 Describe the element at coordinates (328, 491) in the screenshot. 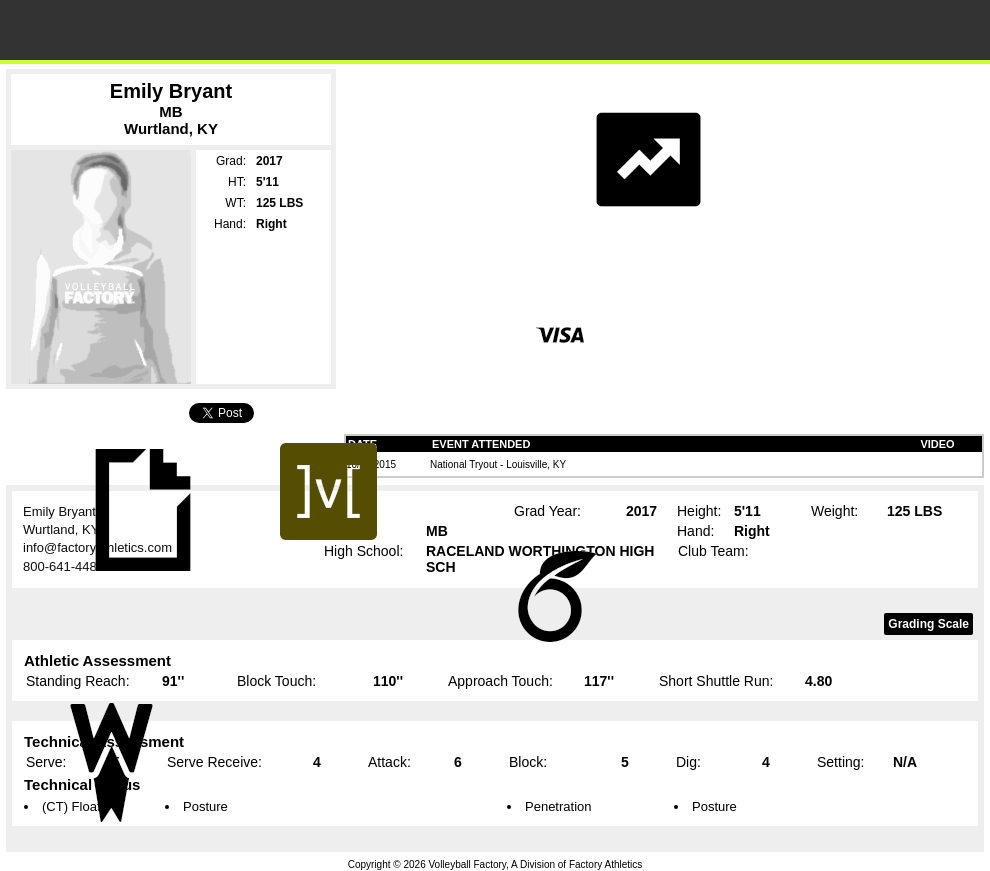

I see `MobX state management library logo` at that location.